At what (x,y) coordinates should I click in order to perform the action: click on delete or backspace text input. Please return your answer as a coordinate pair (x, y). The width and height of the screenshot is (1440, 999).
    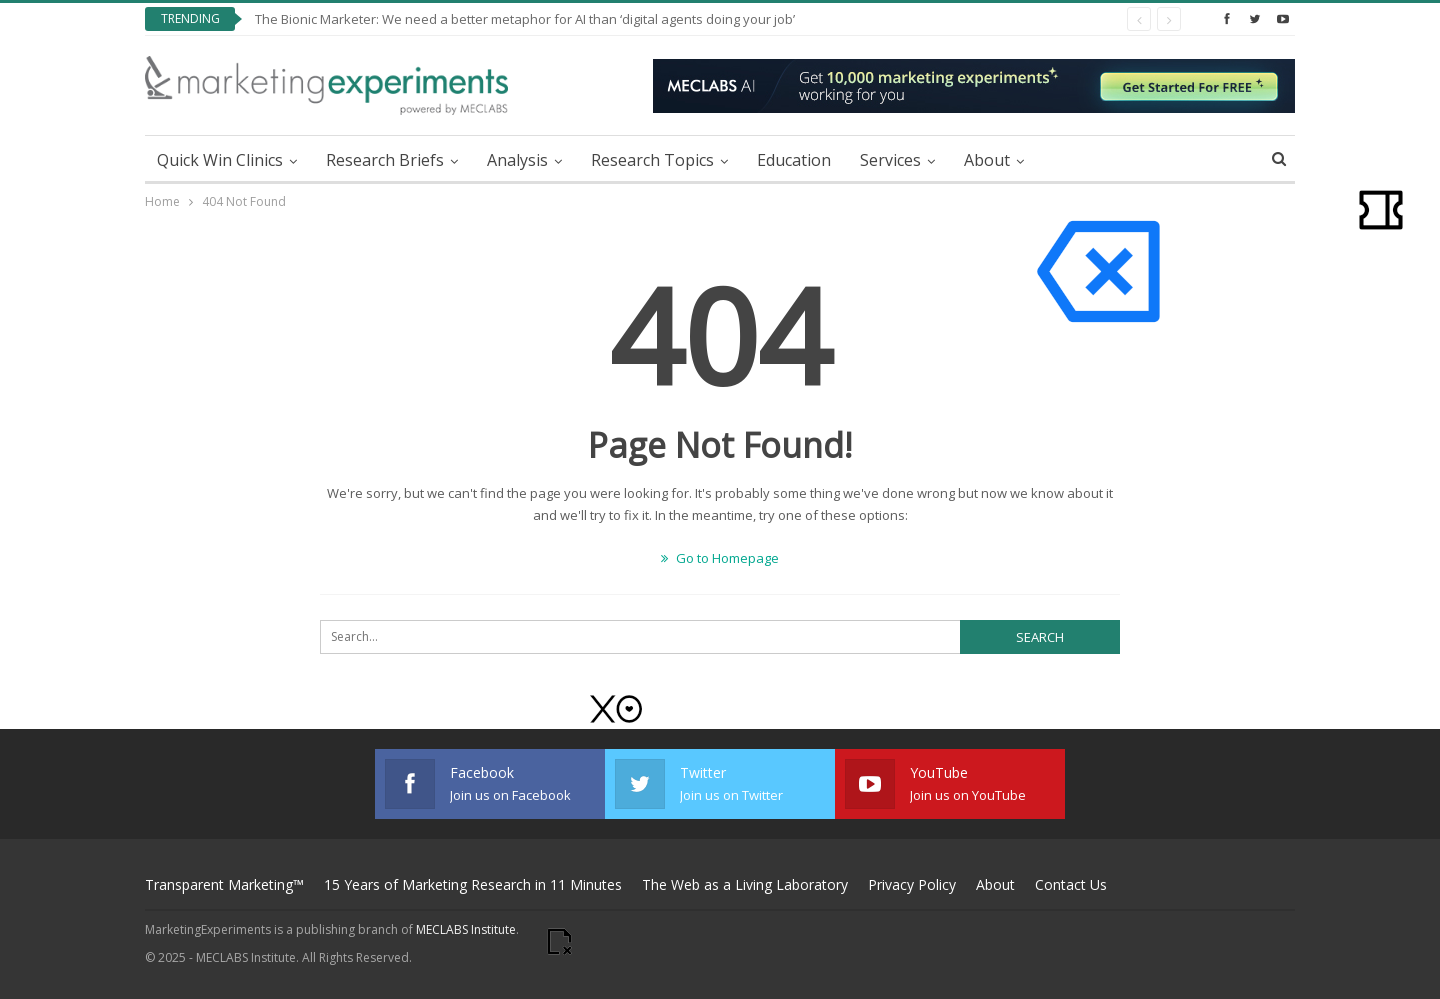
    Looking at the image, I should click on (1103, 271).